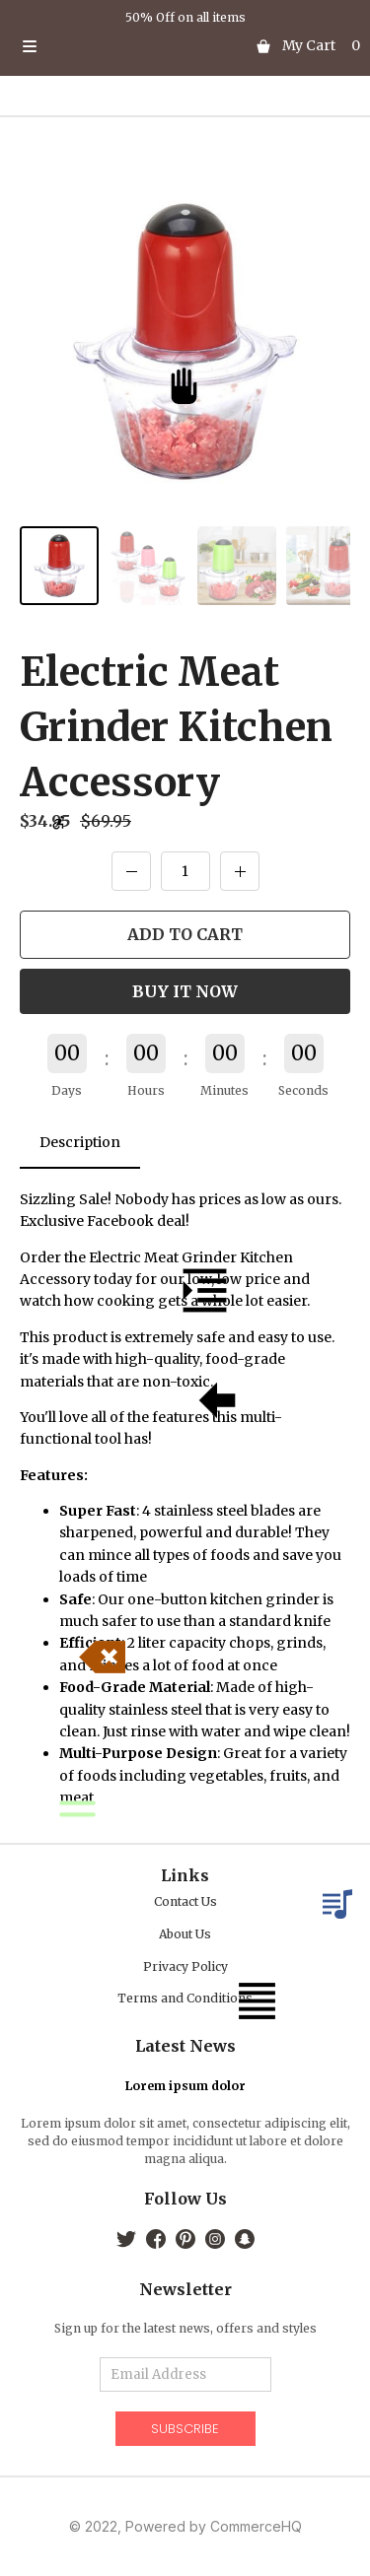  What do you see at coordinates (257, 2000) in the screenshot?
I see `justify text alignment` at bounding box center [257, 2000].